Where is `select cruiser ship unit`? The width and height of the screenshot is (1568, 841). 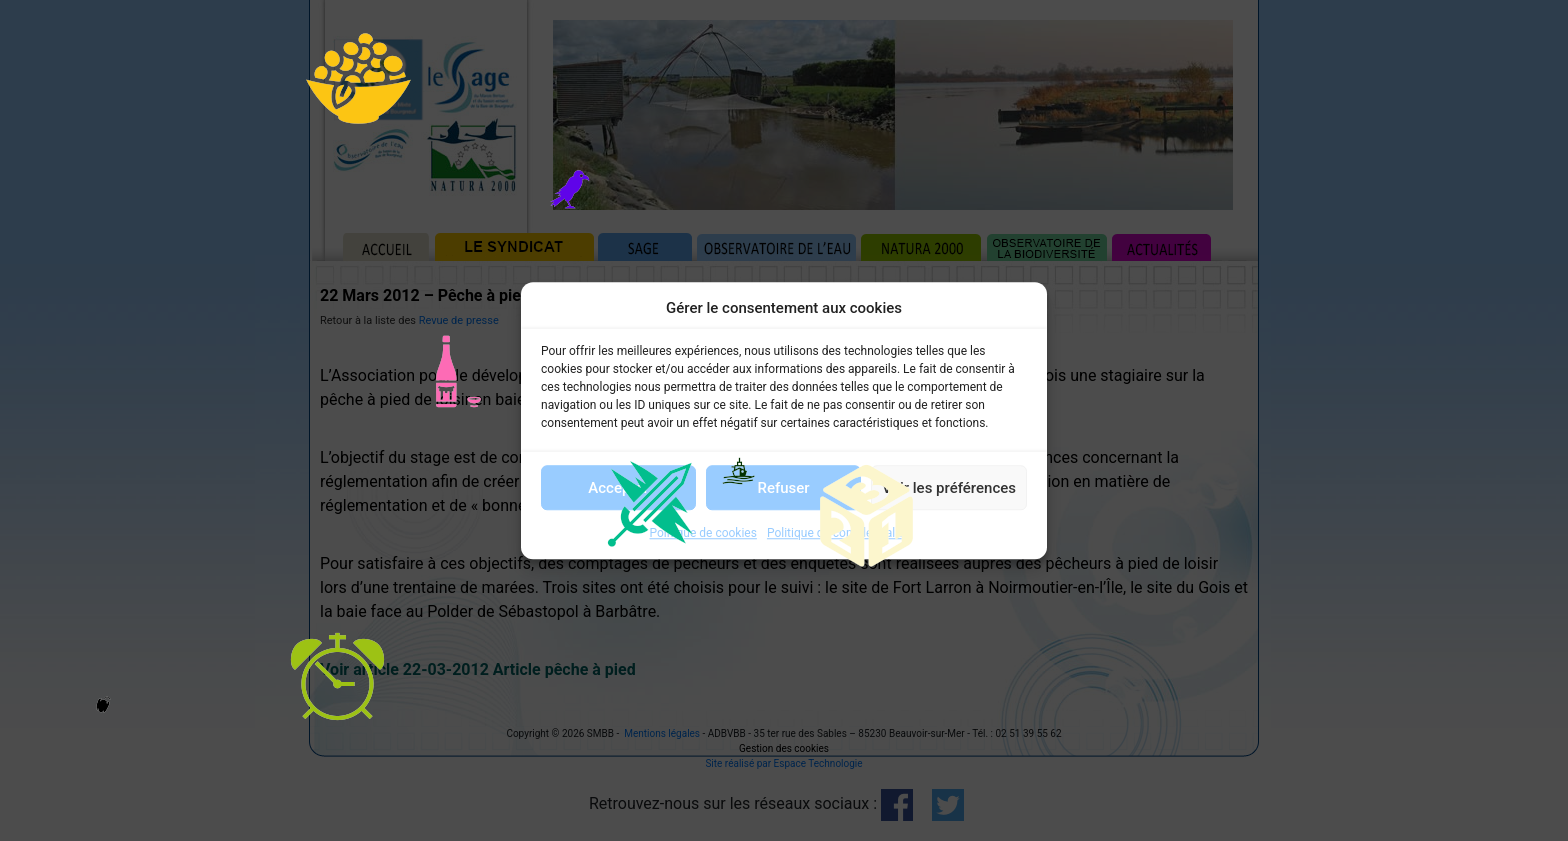
select cruiser ship unit is located at coordinates (739, 470).